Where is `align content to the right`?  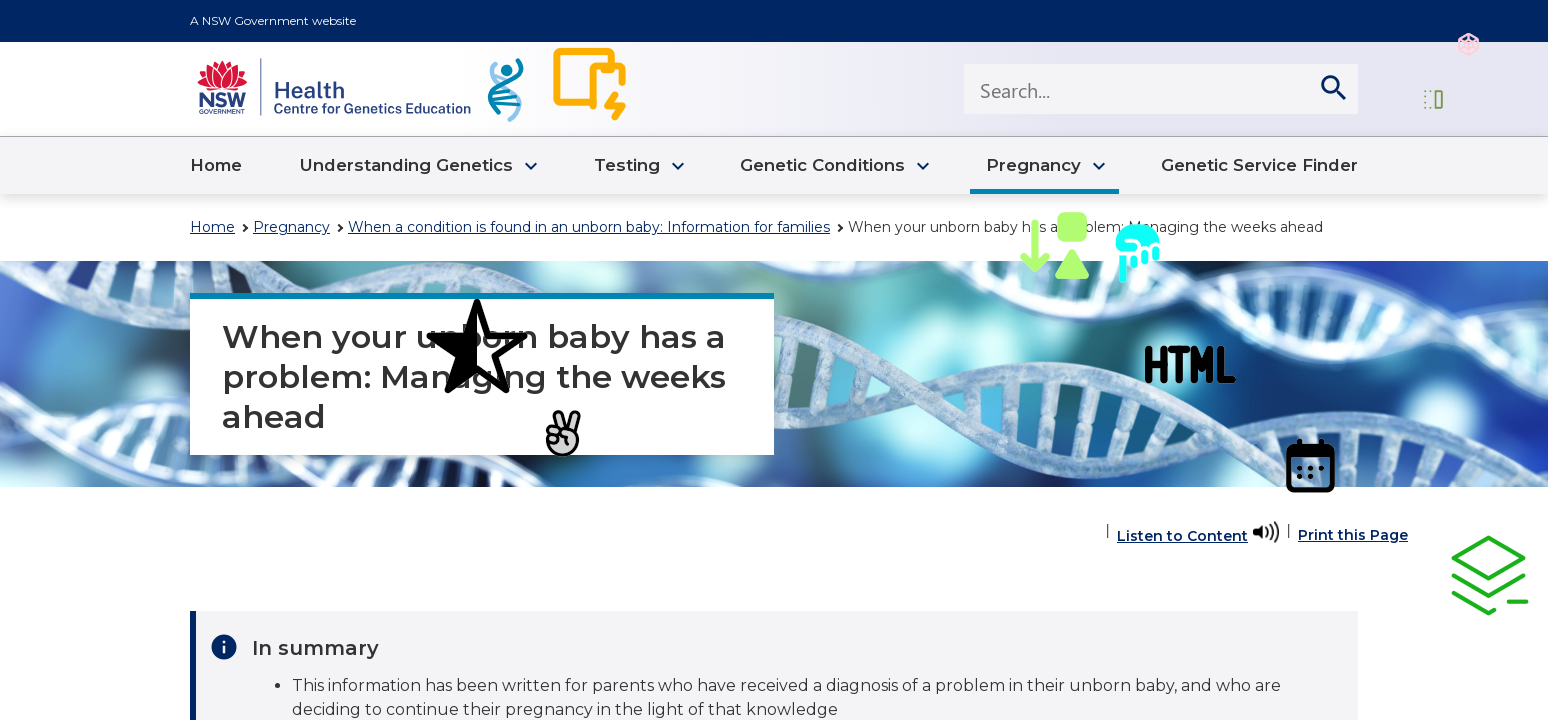
align content to the right is located at coordinates (1433, 99).